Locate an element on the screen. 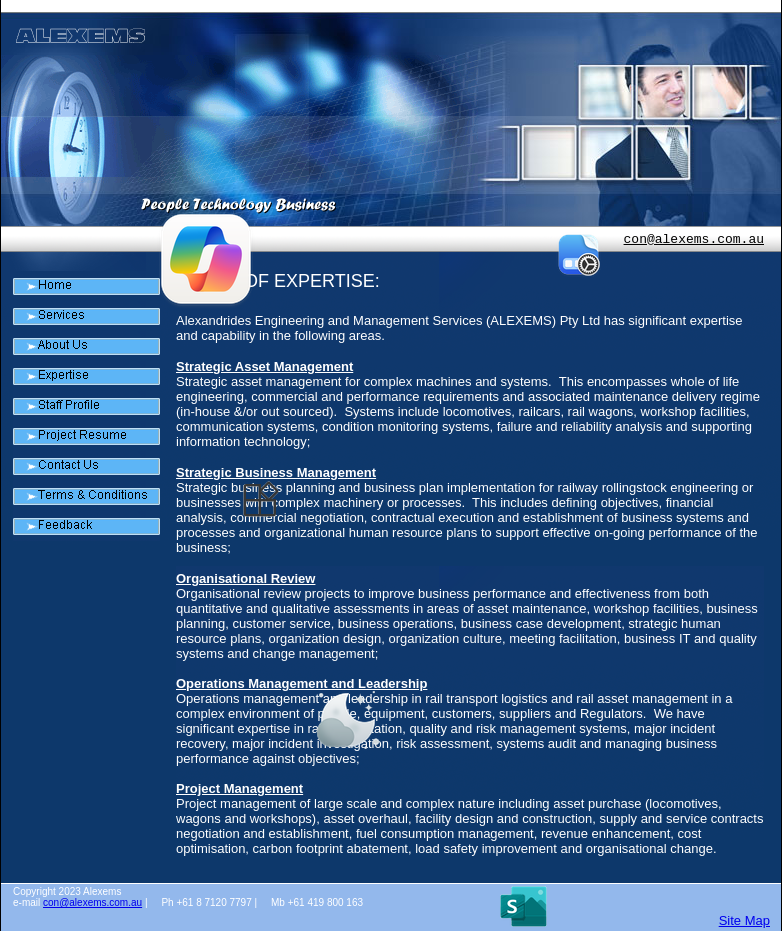 The image size is (782, 931). open Microsoft Copilot AI assistant is located at coordinates (206, 259).